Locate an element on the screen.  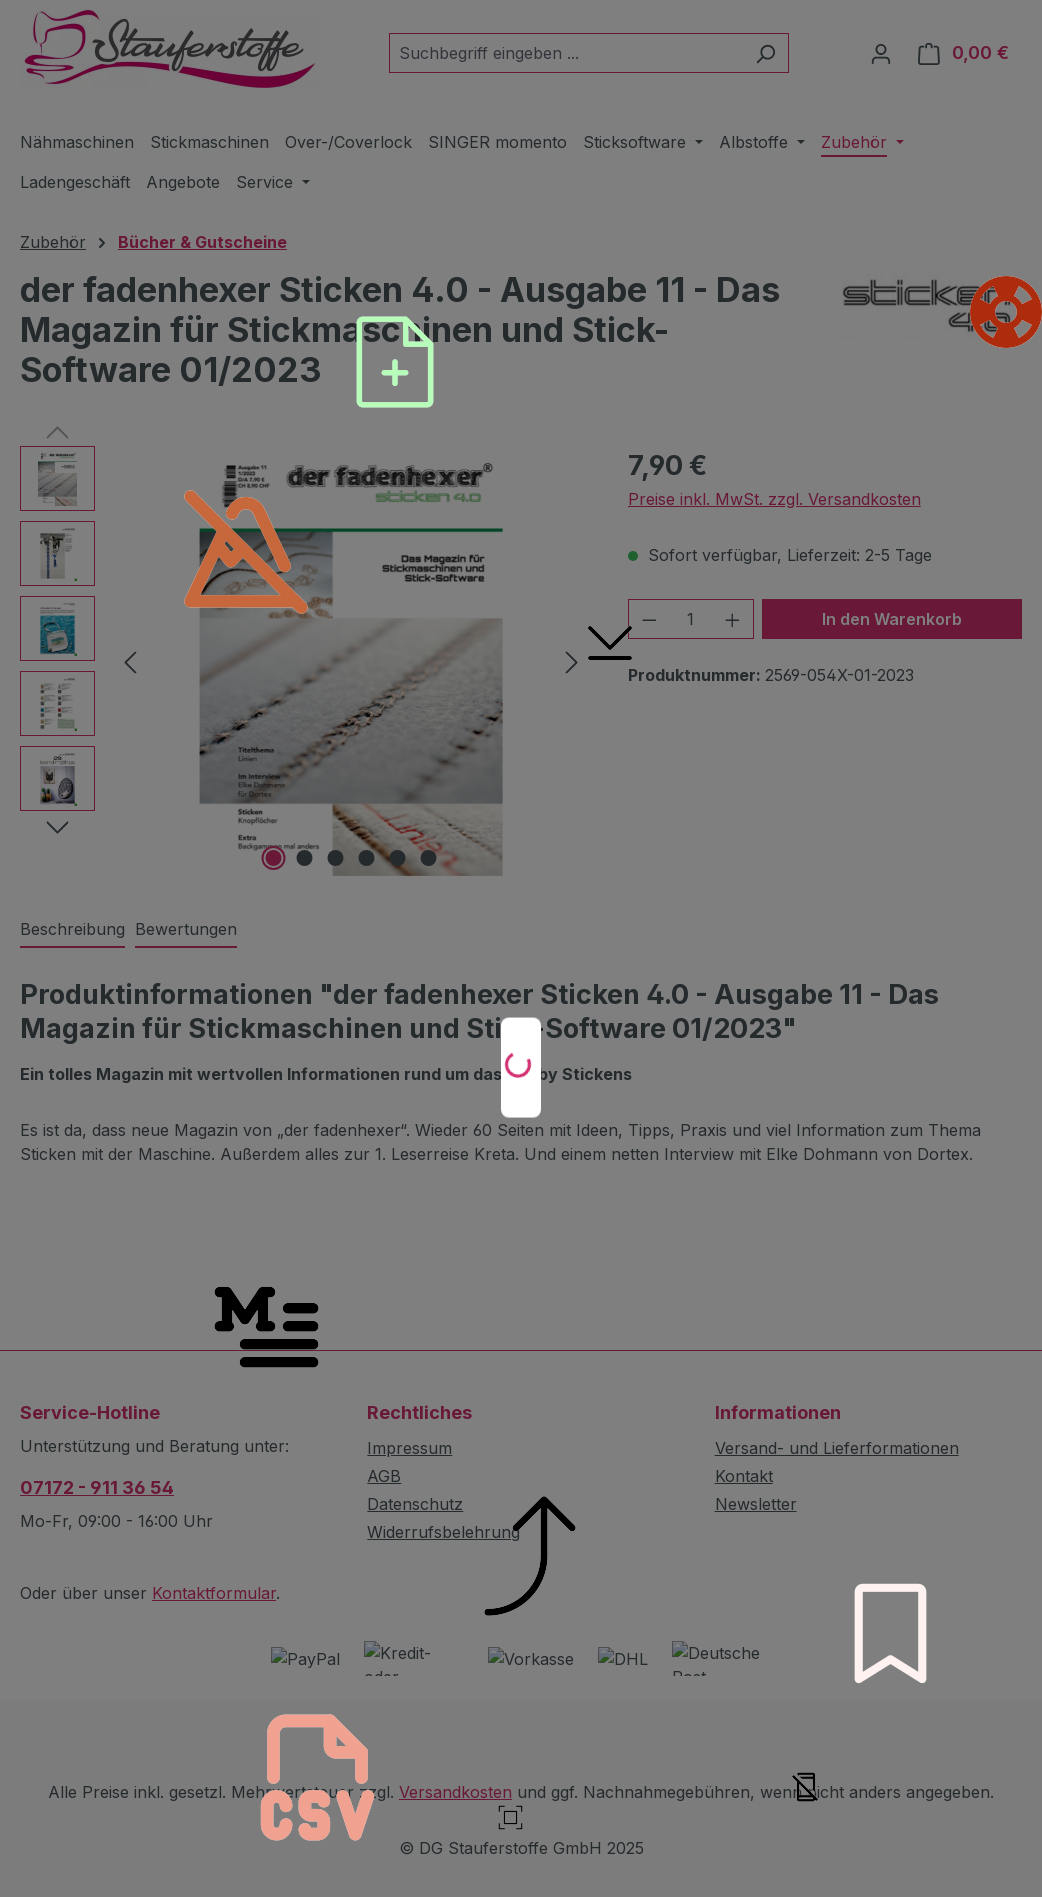
read article on medium is located at coordinates (266, 1324).